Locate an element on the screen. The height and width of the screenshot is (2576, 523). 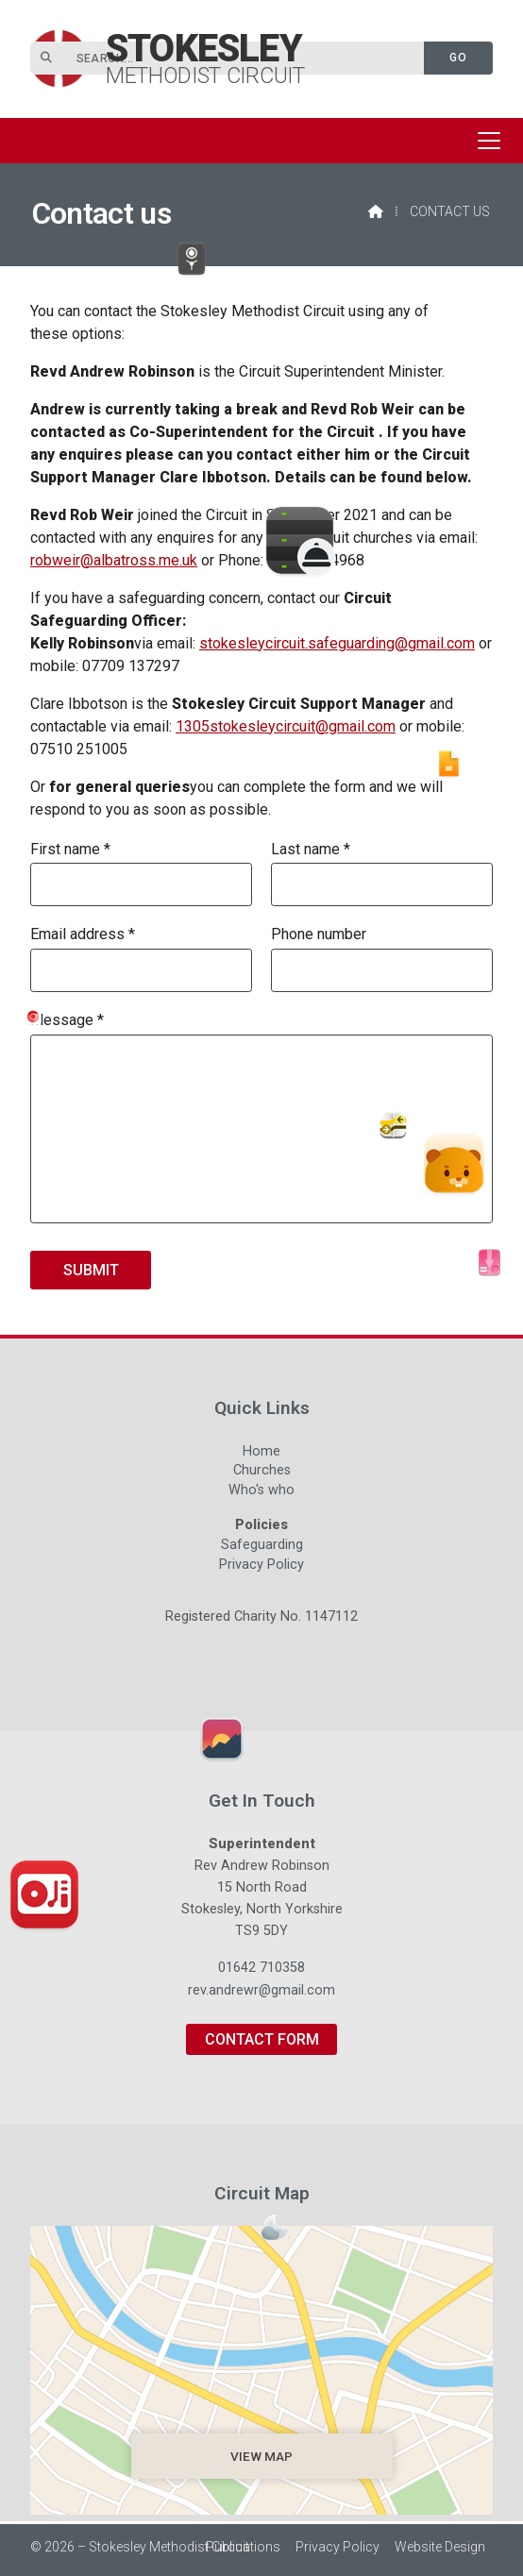
open ungoogled chromium browser is located at coordinates (33, 1017).